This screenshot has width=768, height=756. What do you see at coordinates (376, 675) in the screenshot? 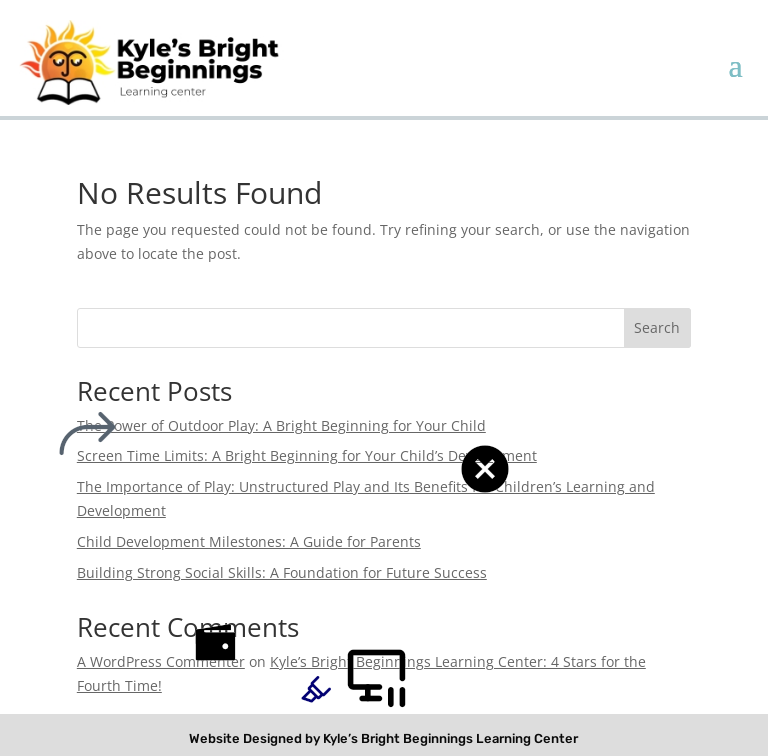
I see `pause desktop streaming or mirroring` at bounding box center [376, 675].